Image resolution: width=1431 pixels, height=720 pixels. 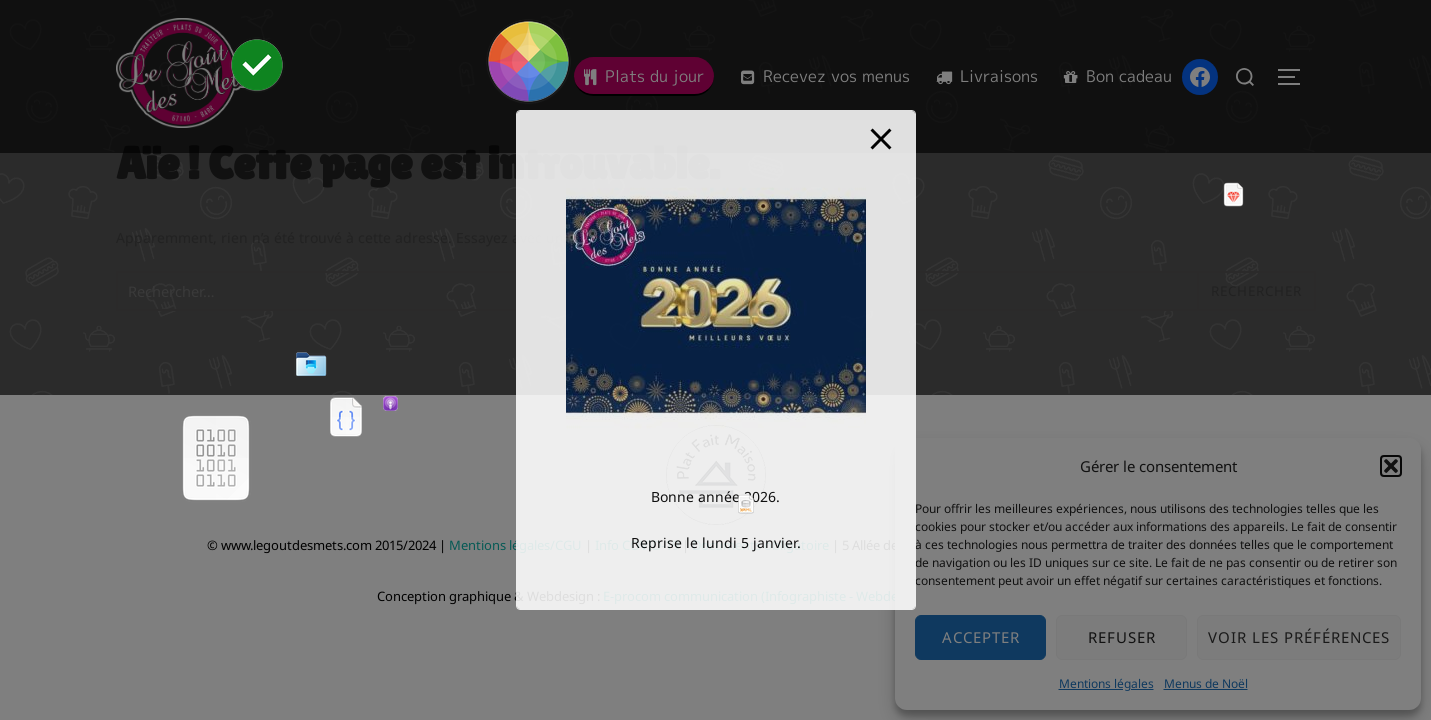 What do you see at coordinates (311, 365) in the screenshot?
I see `open microsoft warehouse management files` at bounding box center [311, 365].